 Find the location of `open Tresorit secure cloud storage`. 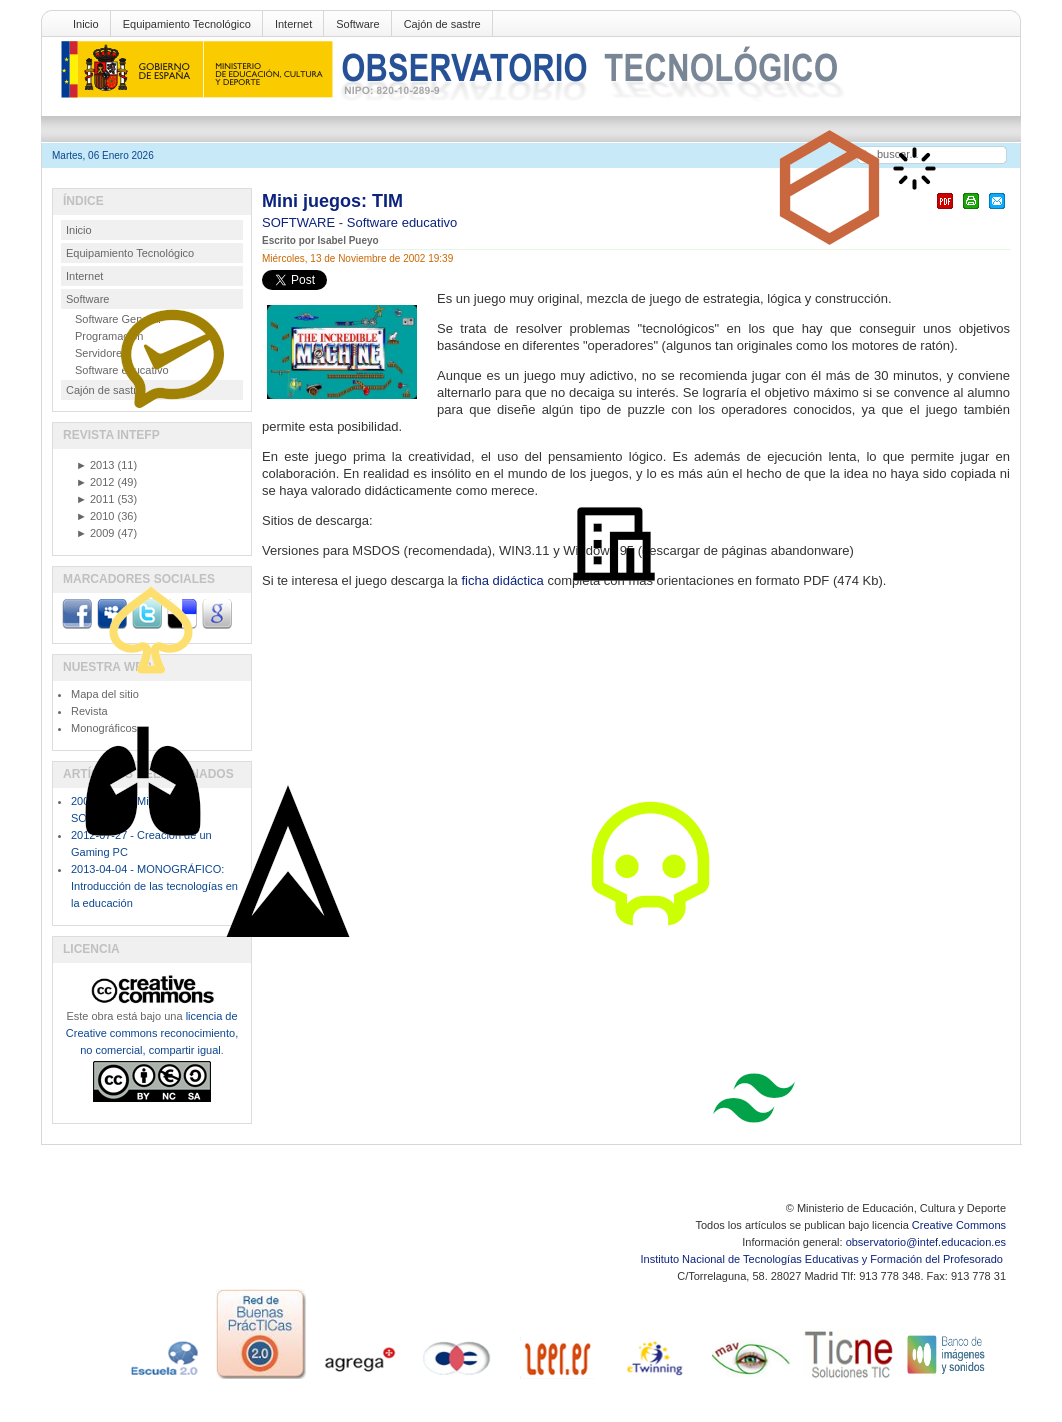

open Tresorit secure cloud storage is located at coordinates (829, 187).